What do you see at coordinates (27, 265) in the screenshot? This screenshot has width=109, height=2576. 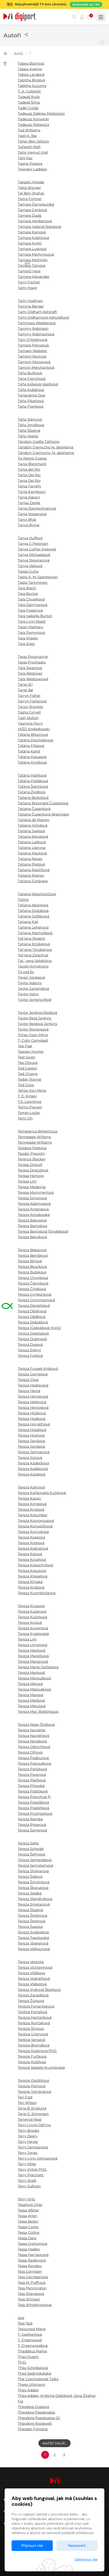 I see `take the right exit at the roundabout` at bounding box center [27, 265].